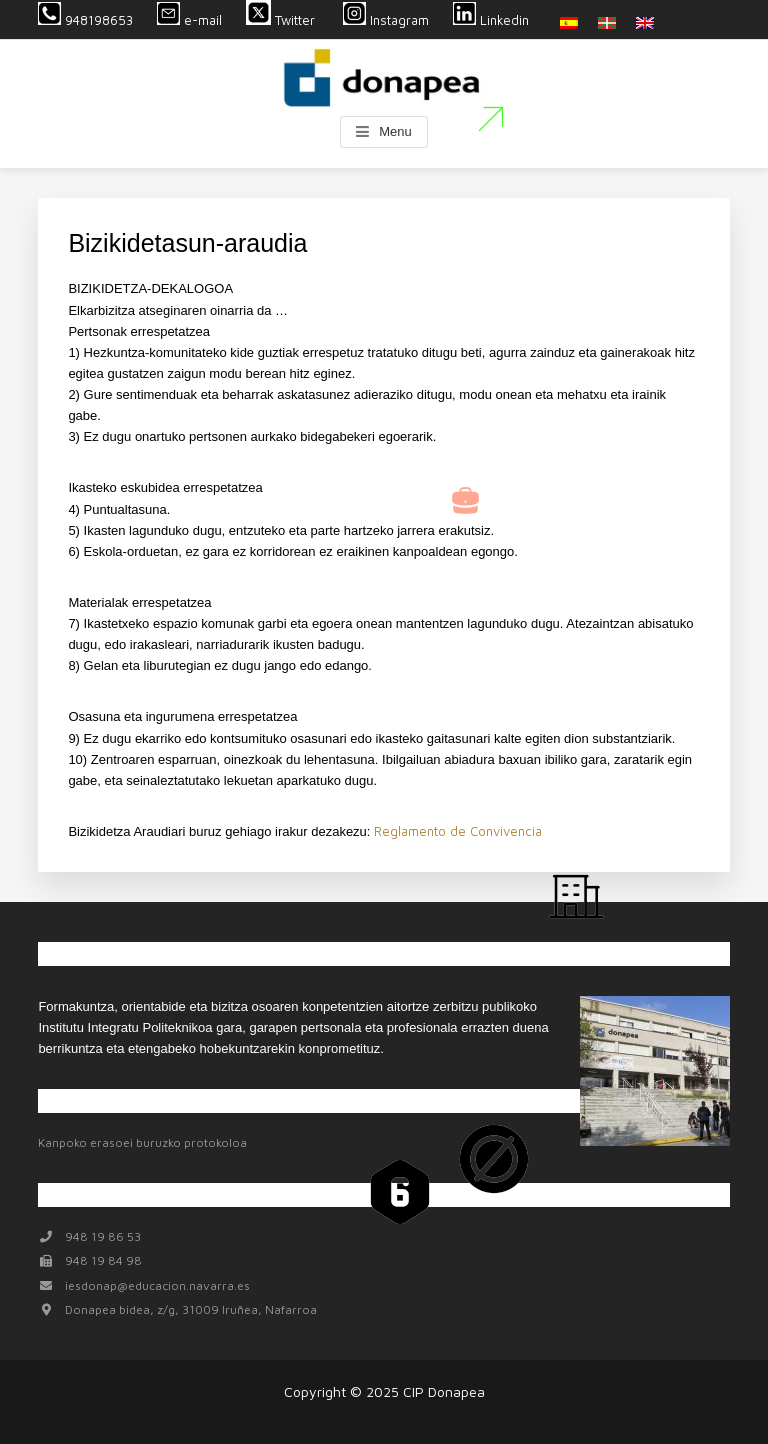 This screenshot has height=1444, width=768. Describe the element at coordinates (465, 500) in the screenshot. I see `access work or business documents` at that location.